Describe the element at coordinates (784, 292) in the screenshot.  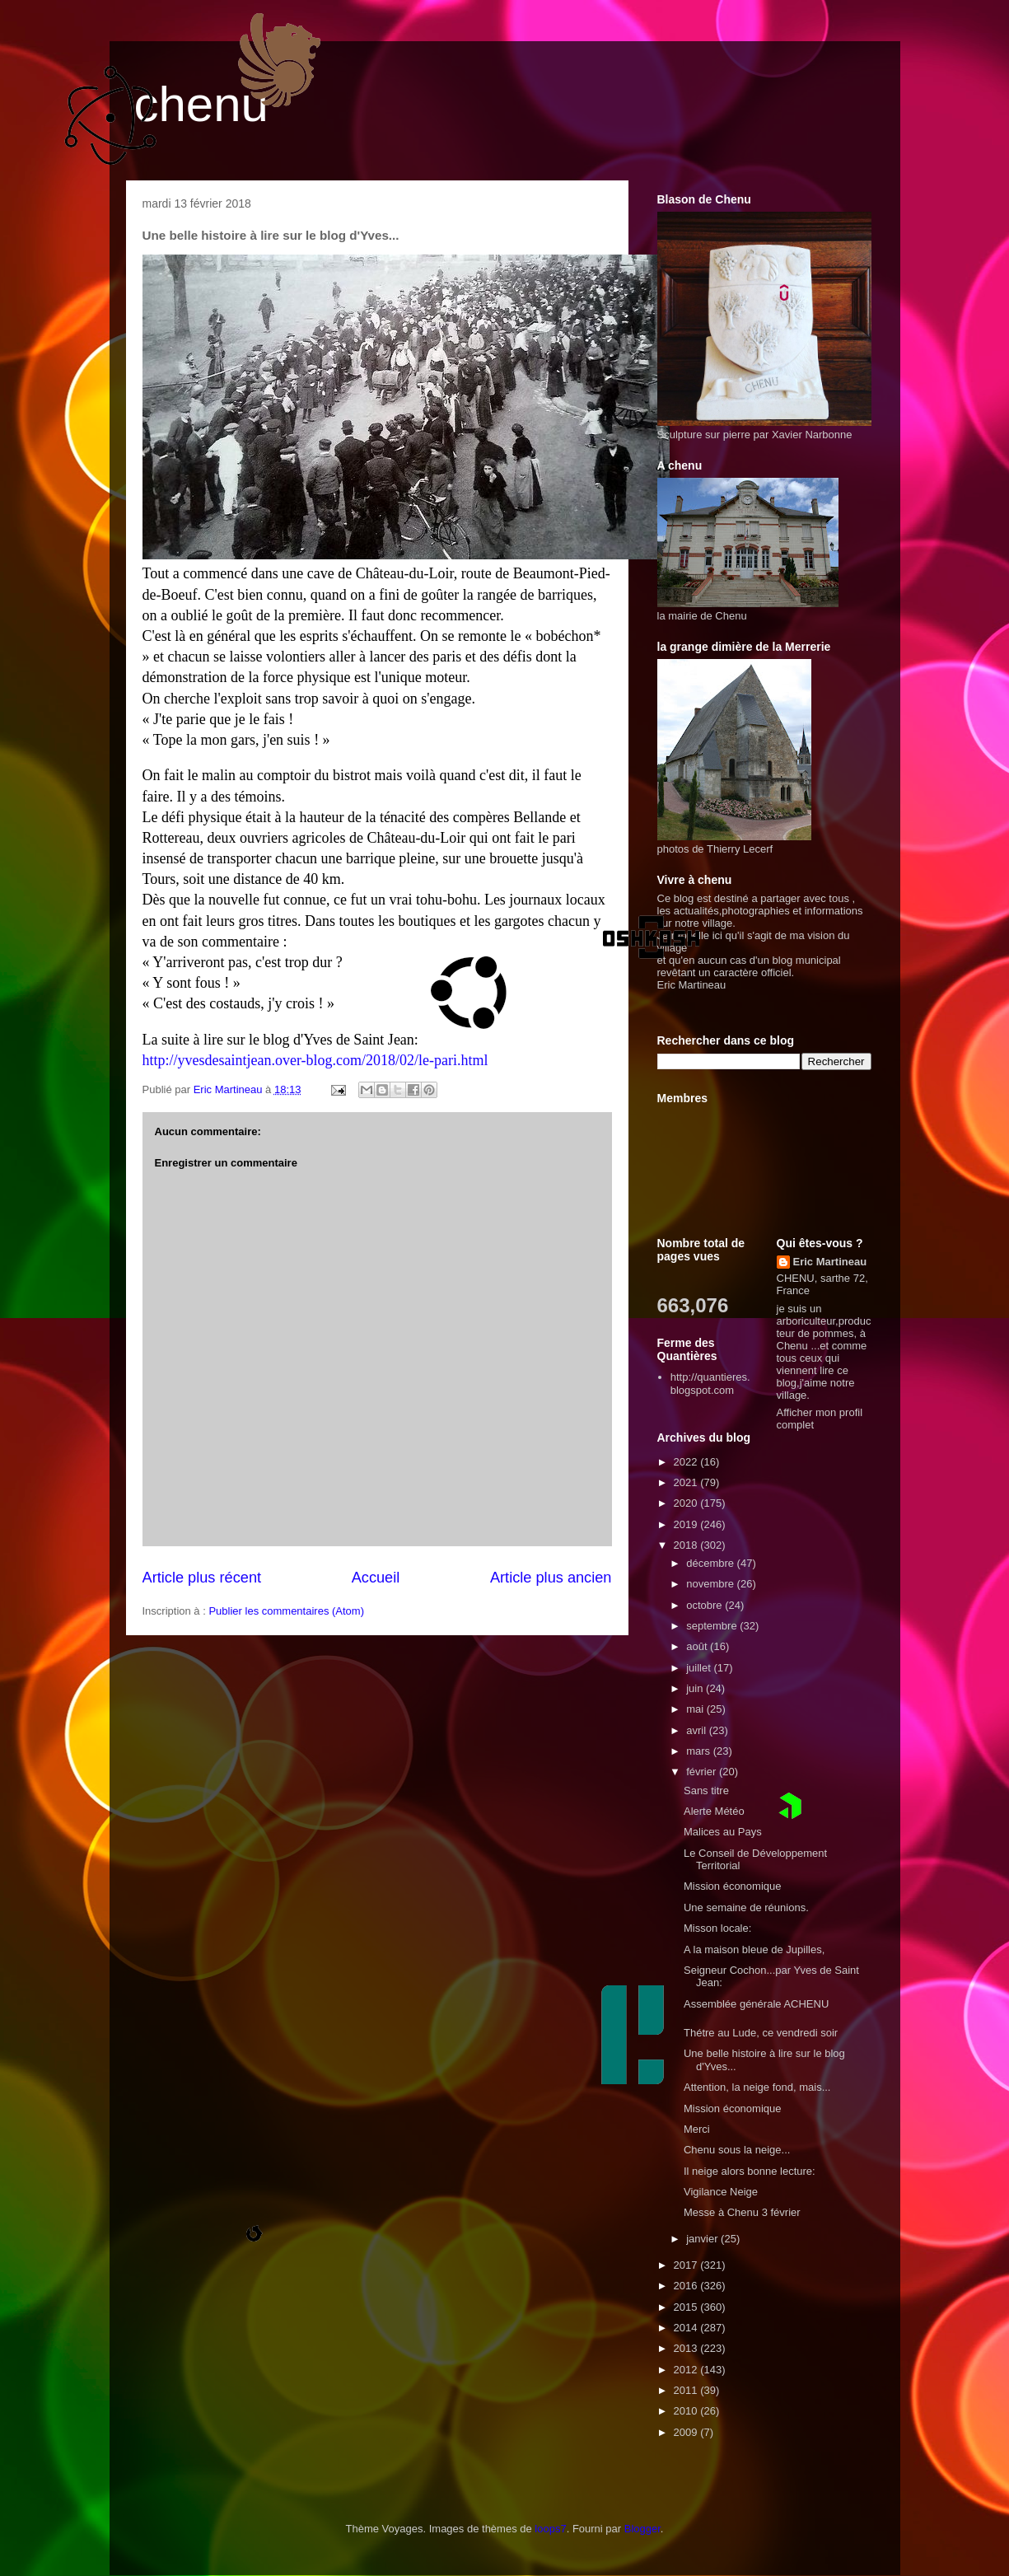
I see `open the udemy app` at that location.